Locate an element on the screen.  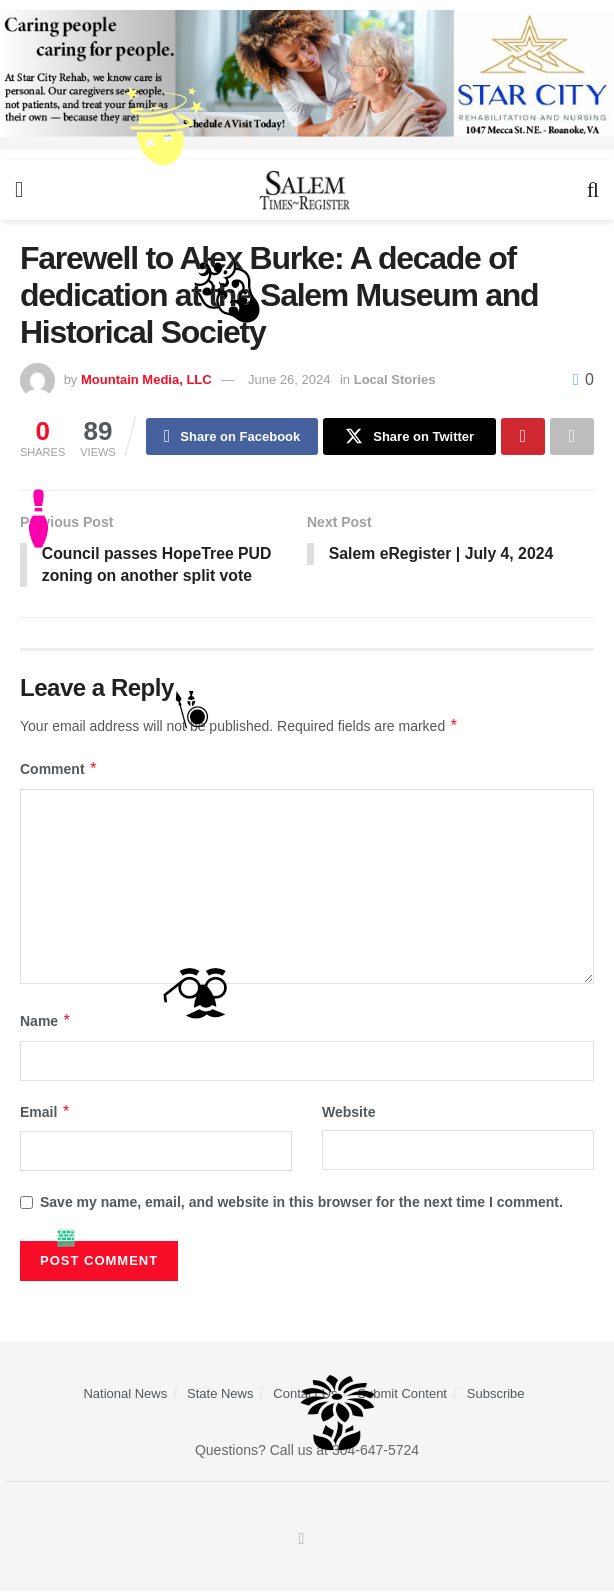
access bowling game or activity is located at coordinates (38, 518).